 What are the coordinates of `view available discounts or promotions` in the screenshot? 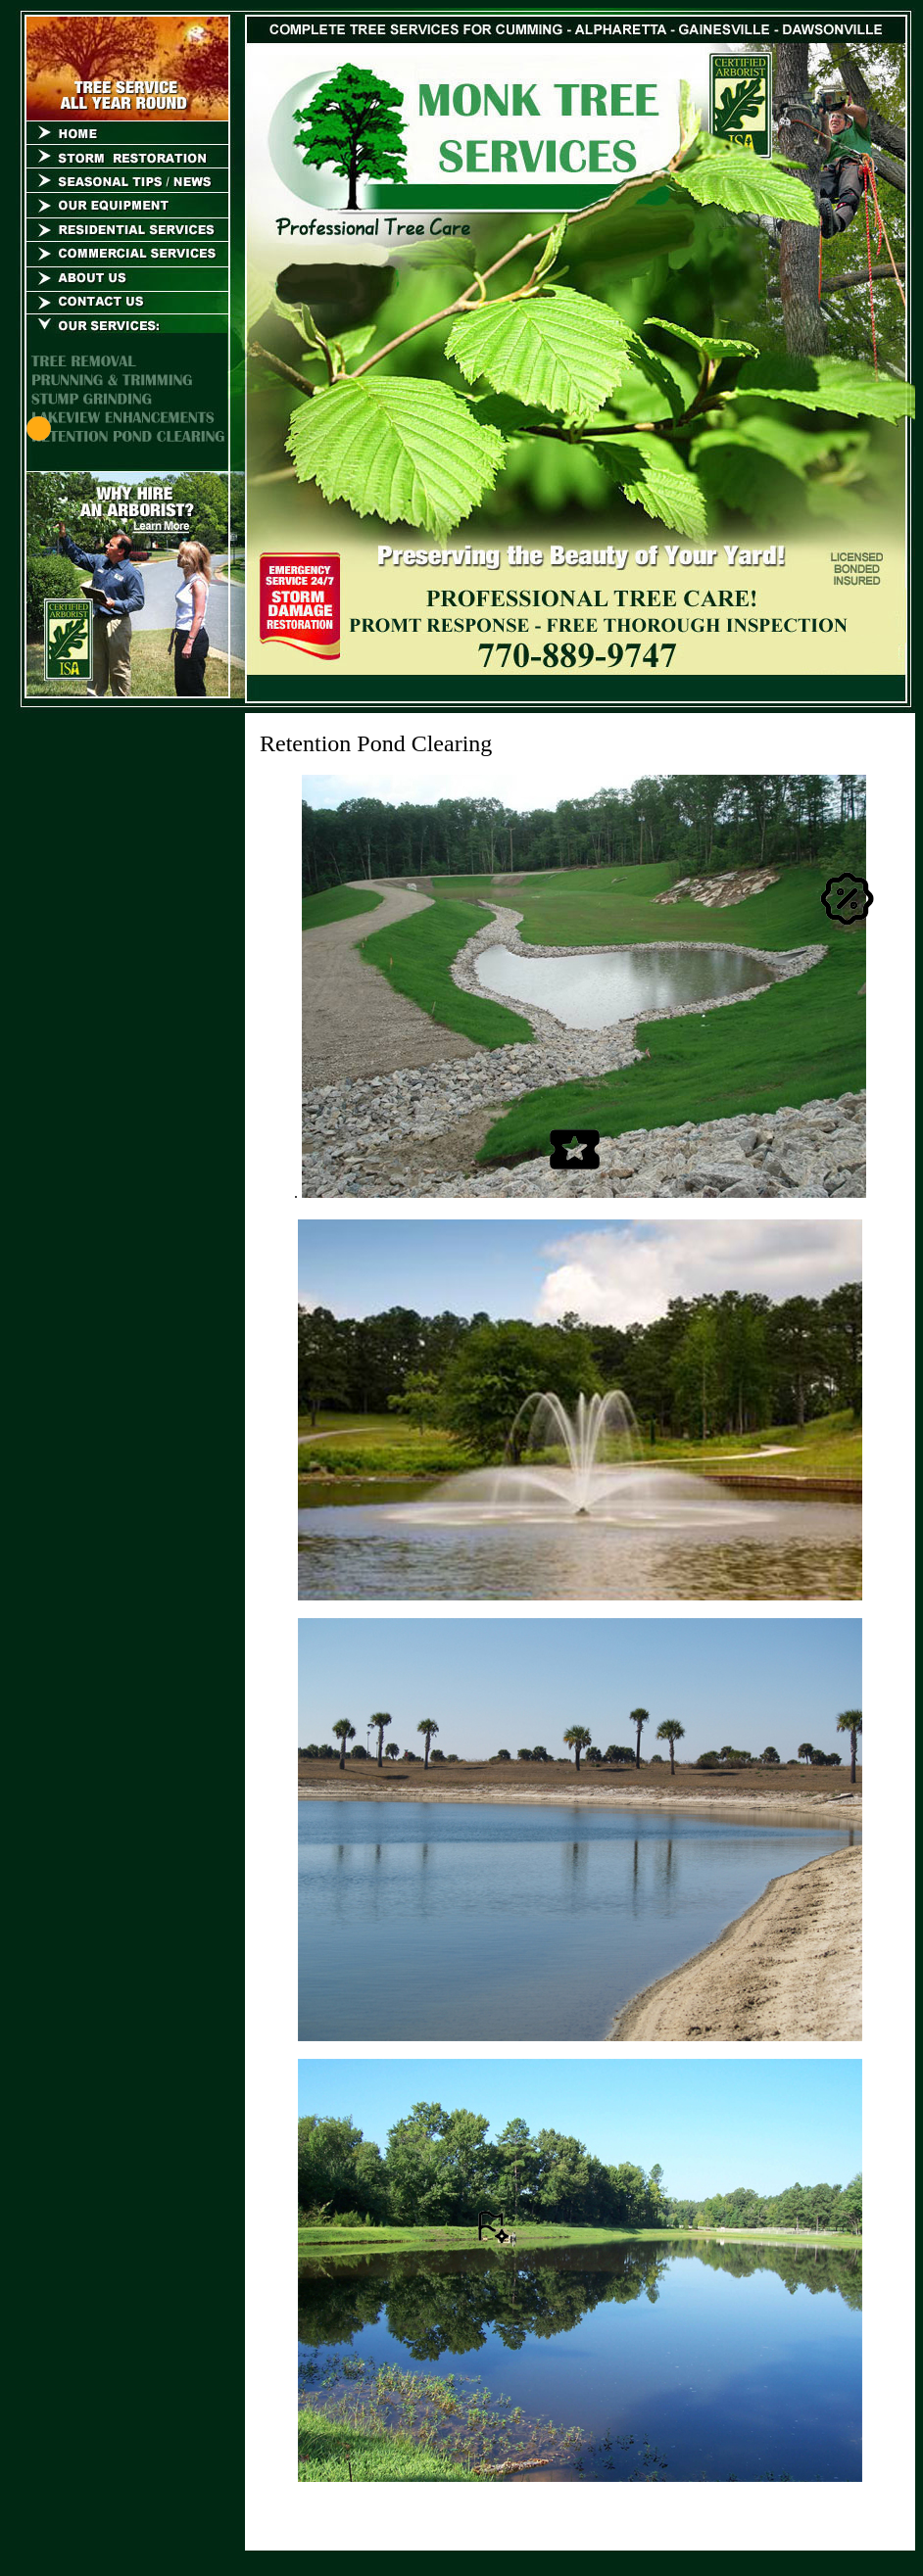 It's located at (847, 898).